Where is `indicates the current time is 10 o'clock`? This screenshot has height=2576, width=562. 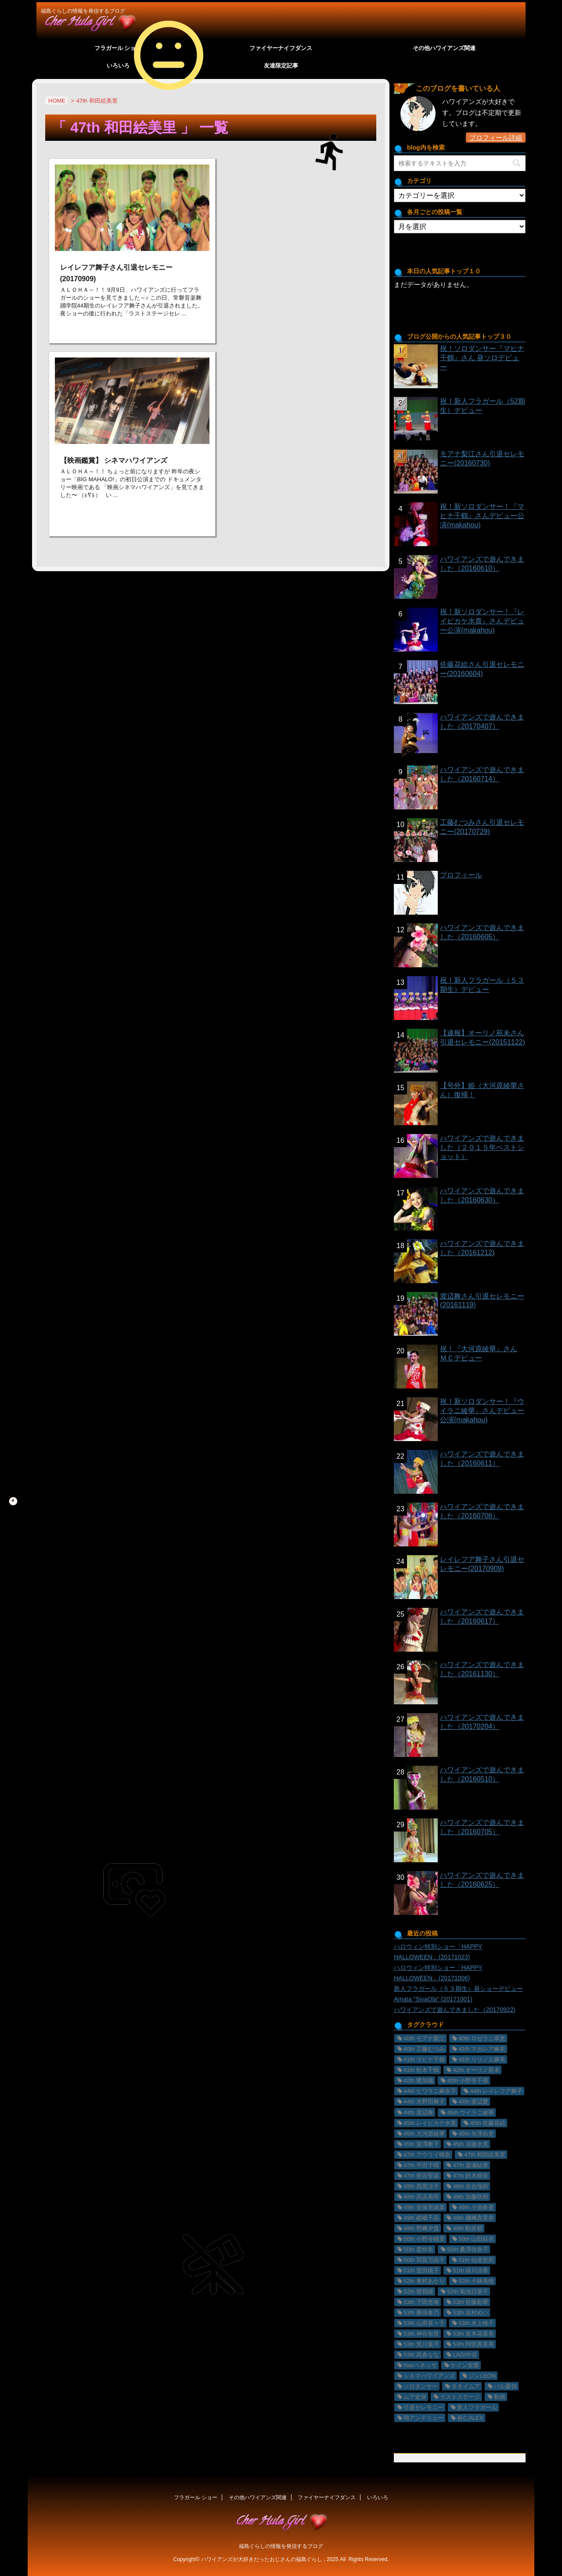
indicates the current time is 10 o'clock is located at coordinates (13, 1501).